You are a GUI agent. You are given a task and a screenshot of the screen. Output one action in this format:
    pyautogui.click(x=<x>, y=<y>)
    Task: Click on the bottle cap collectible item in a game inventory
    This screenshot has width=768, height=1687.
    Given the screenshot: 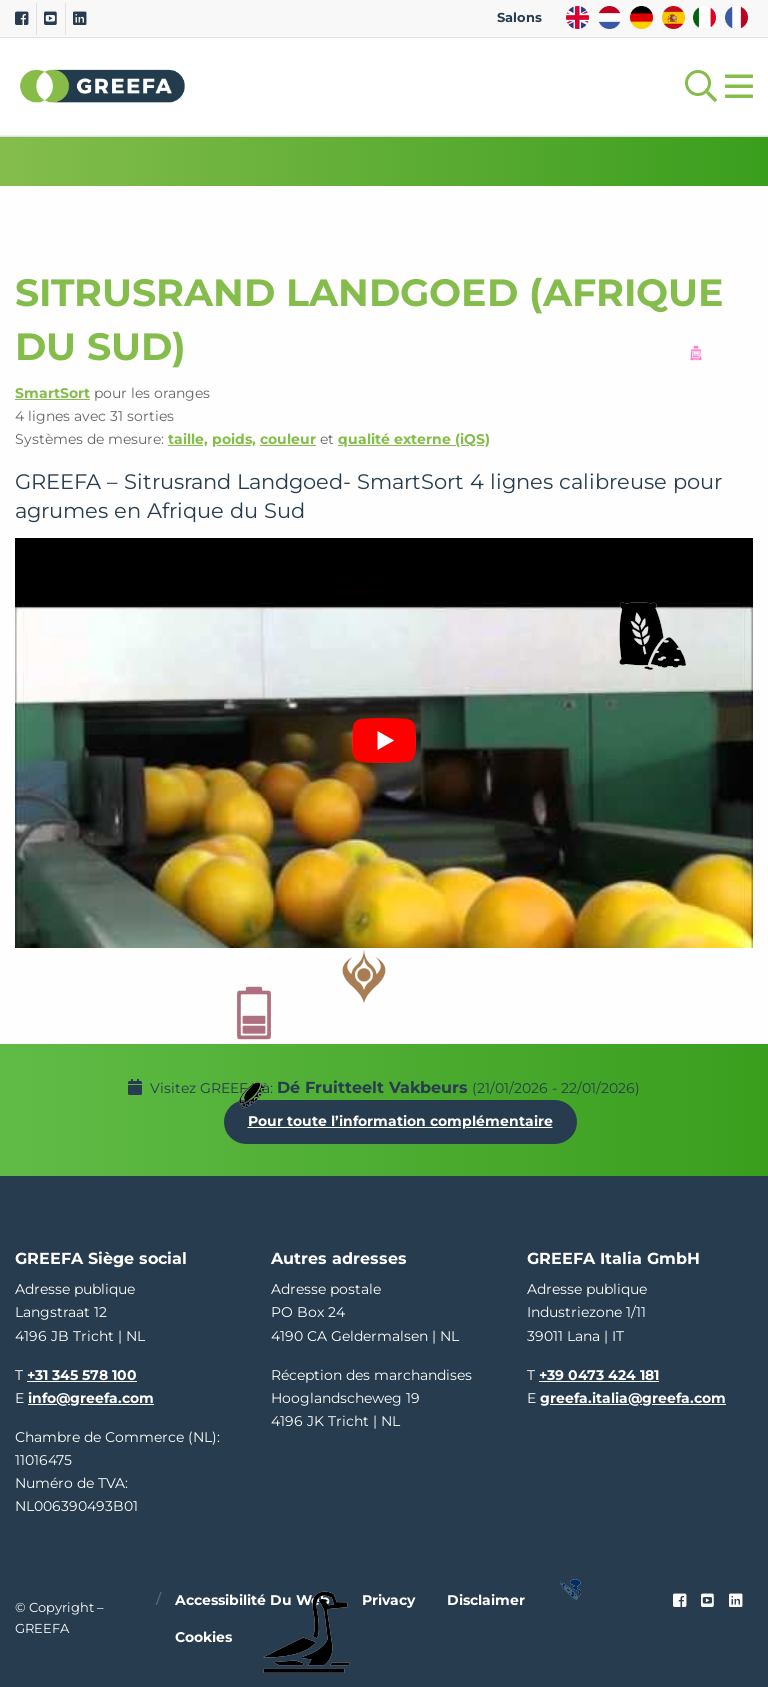 What is the action you would take?
    pyautogui.click(x=252, y=1095)
    